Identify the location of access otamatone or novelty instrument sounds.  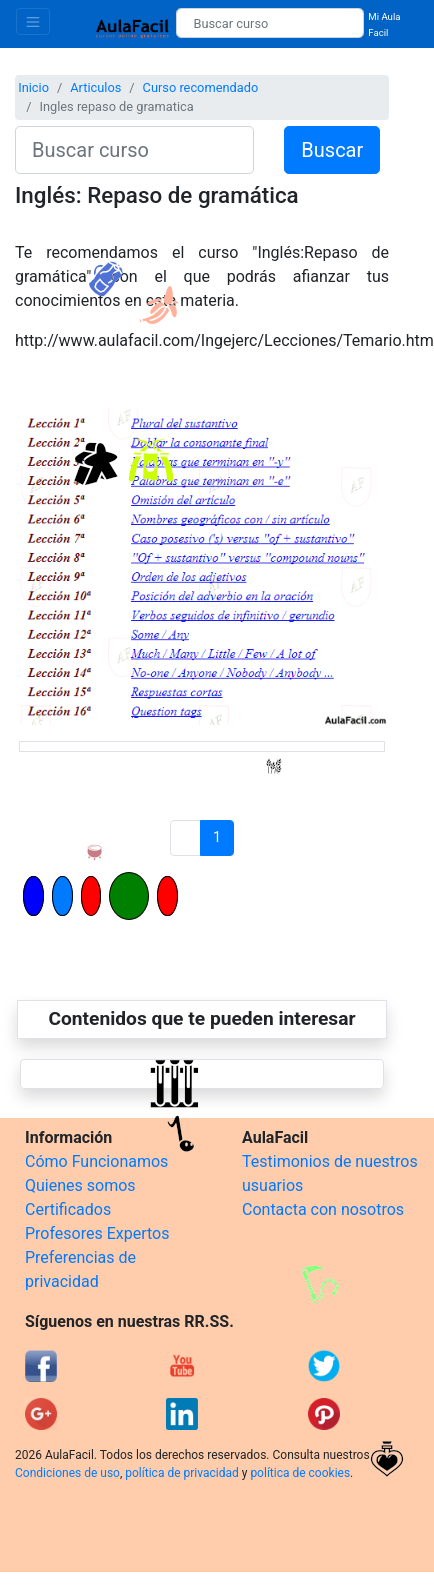
(181, 1133).